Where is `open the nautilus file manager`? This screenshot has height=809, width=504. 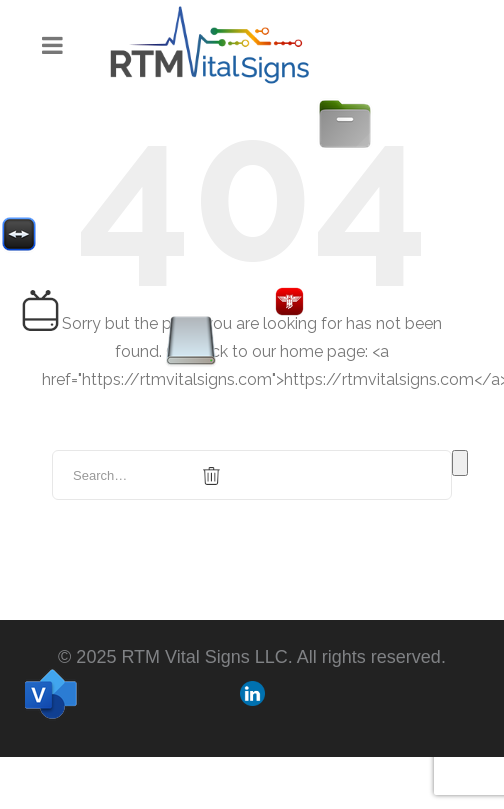
open the nautilus file manager is located at coordinates (345, 124).